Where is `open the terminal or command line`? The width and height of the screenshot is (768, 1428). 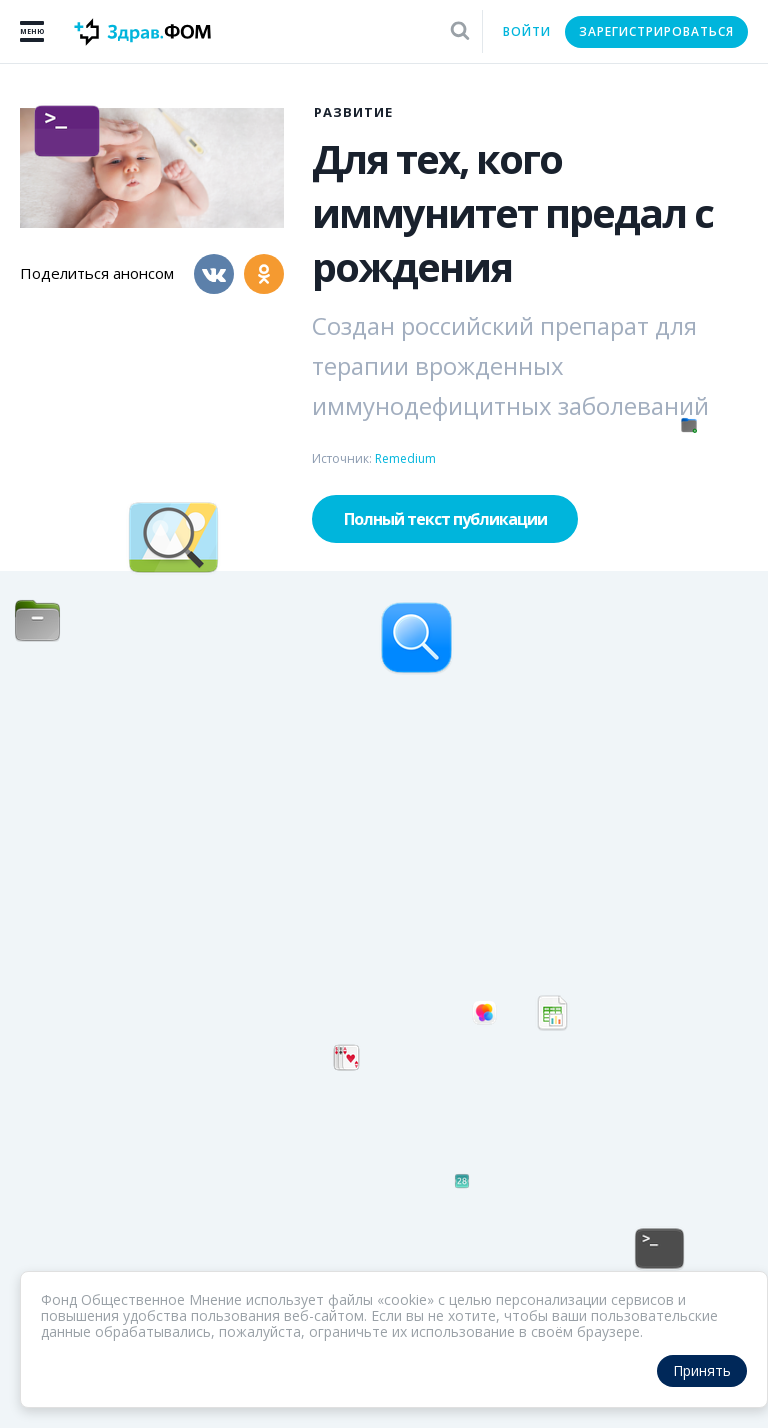
open the terminal or command line is located at coordinates (659, 1248).